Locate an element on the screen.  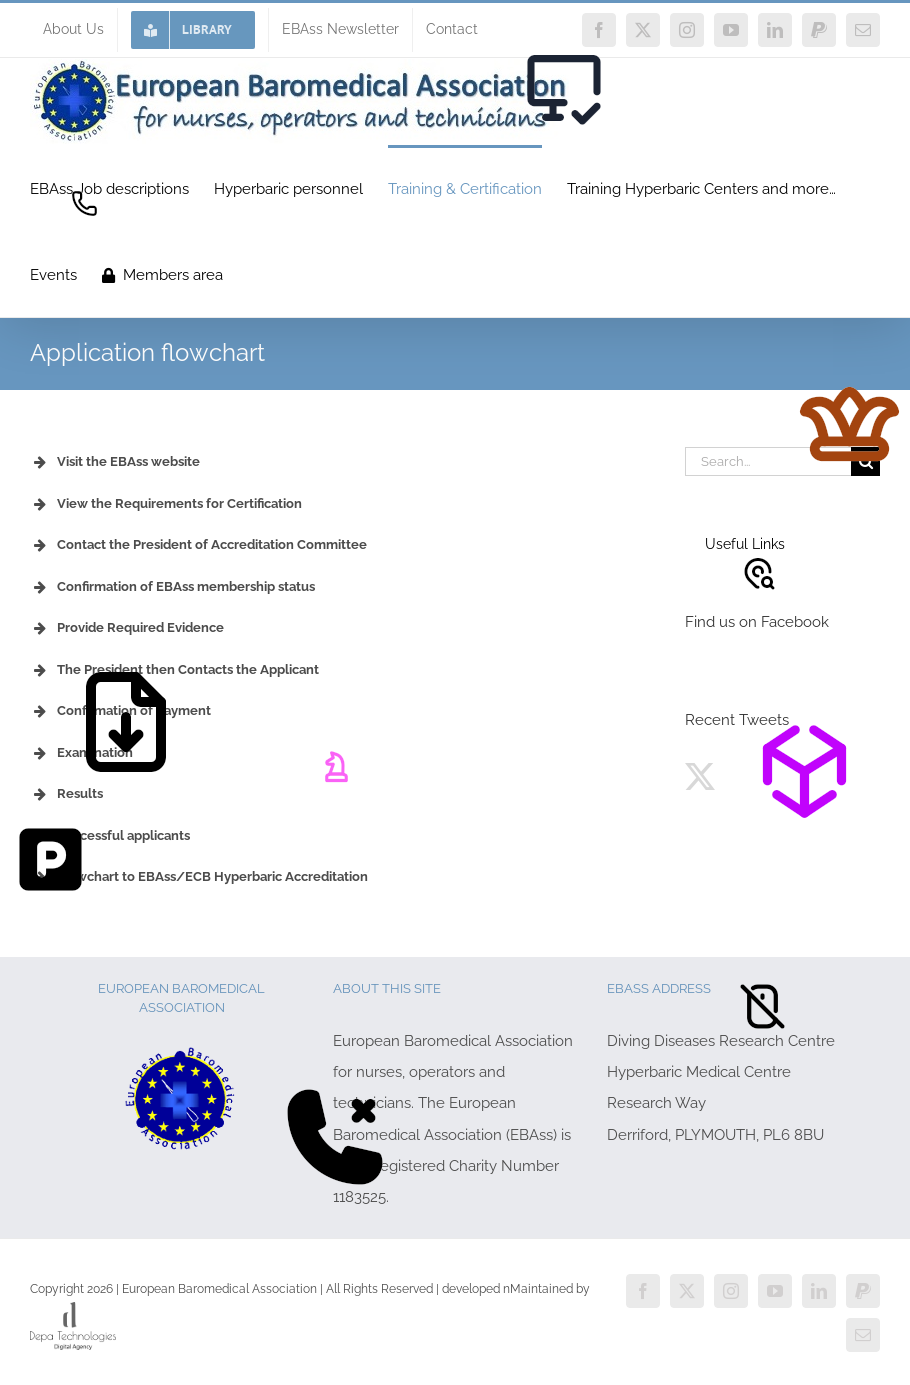
select joker or wild card in a card game is located at coordinates (849, 421).